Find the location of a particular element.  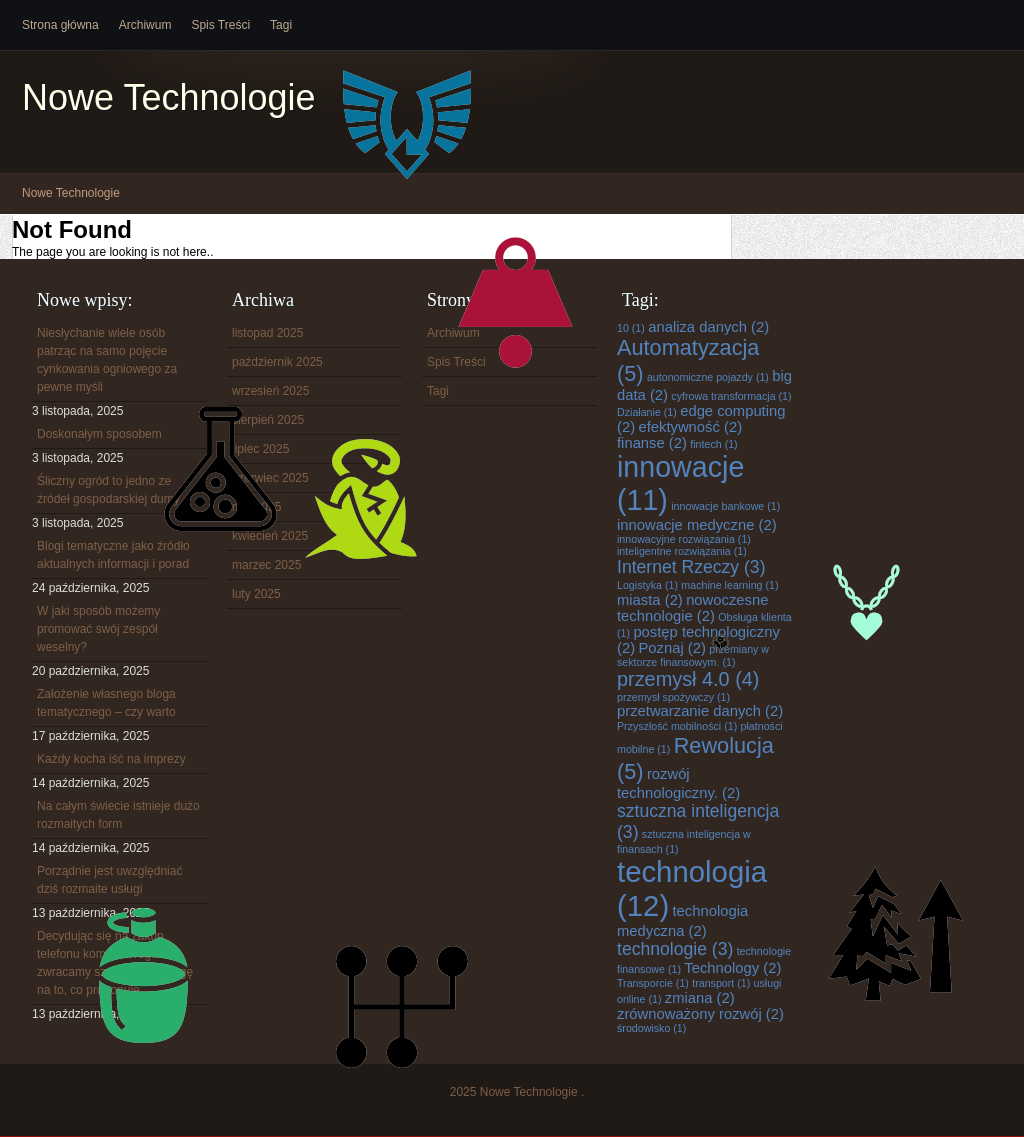

view water or hydration inventory item is located at coordinates (143, 975).